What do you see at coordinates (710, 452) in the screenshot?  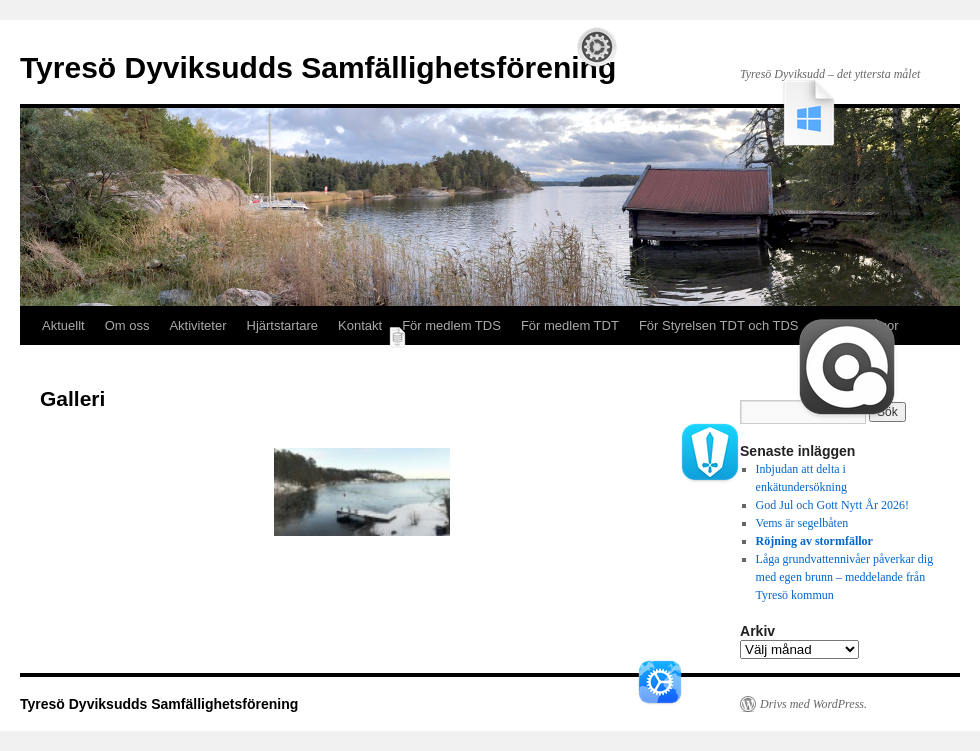 I see `open heroic games launcher` at bounding box center [710, 452].